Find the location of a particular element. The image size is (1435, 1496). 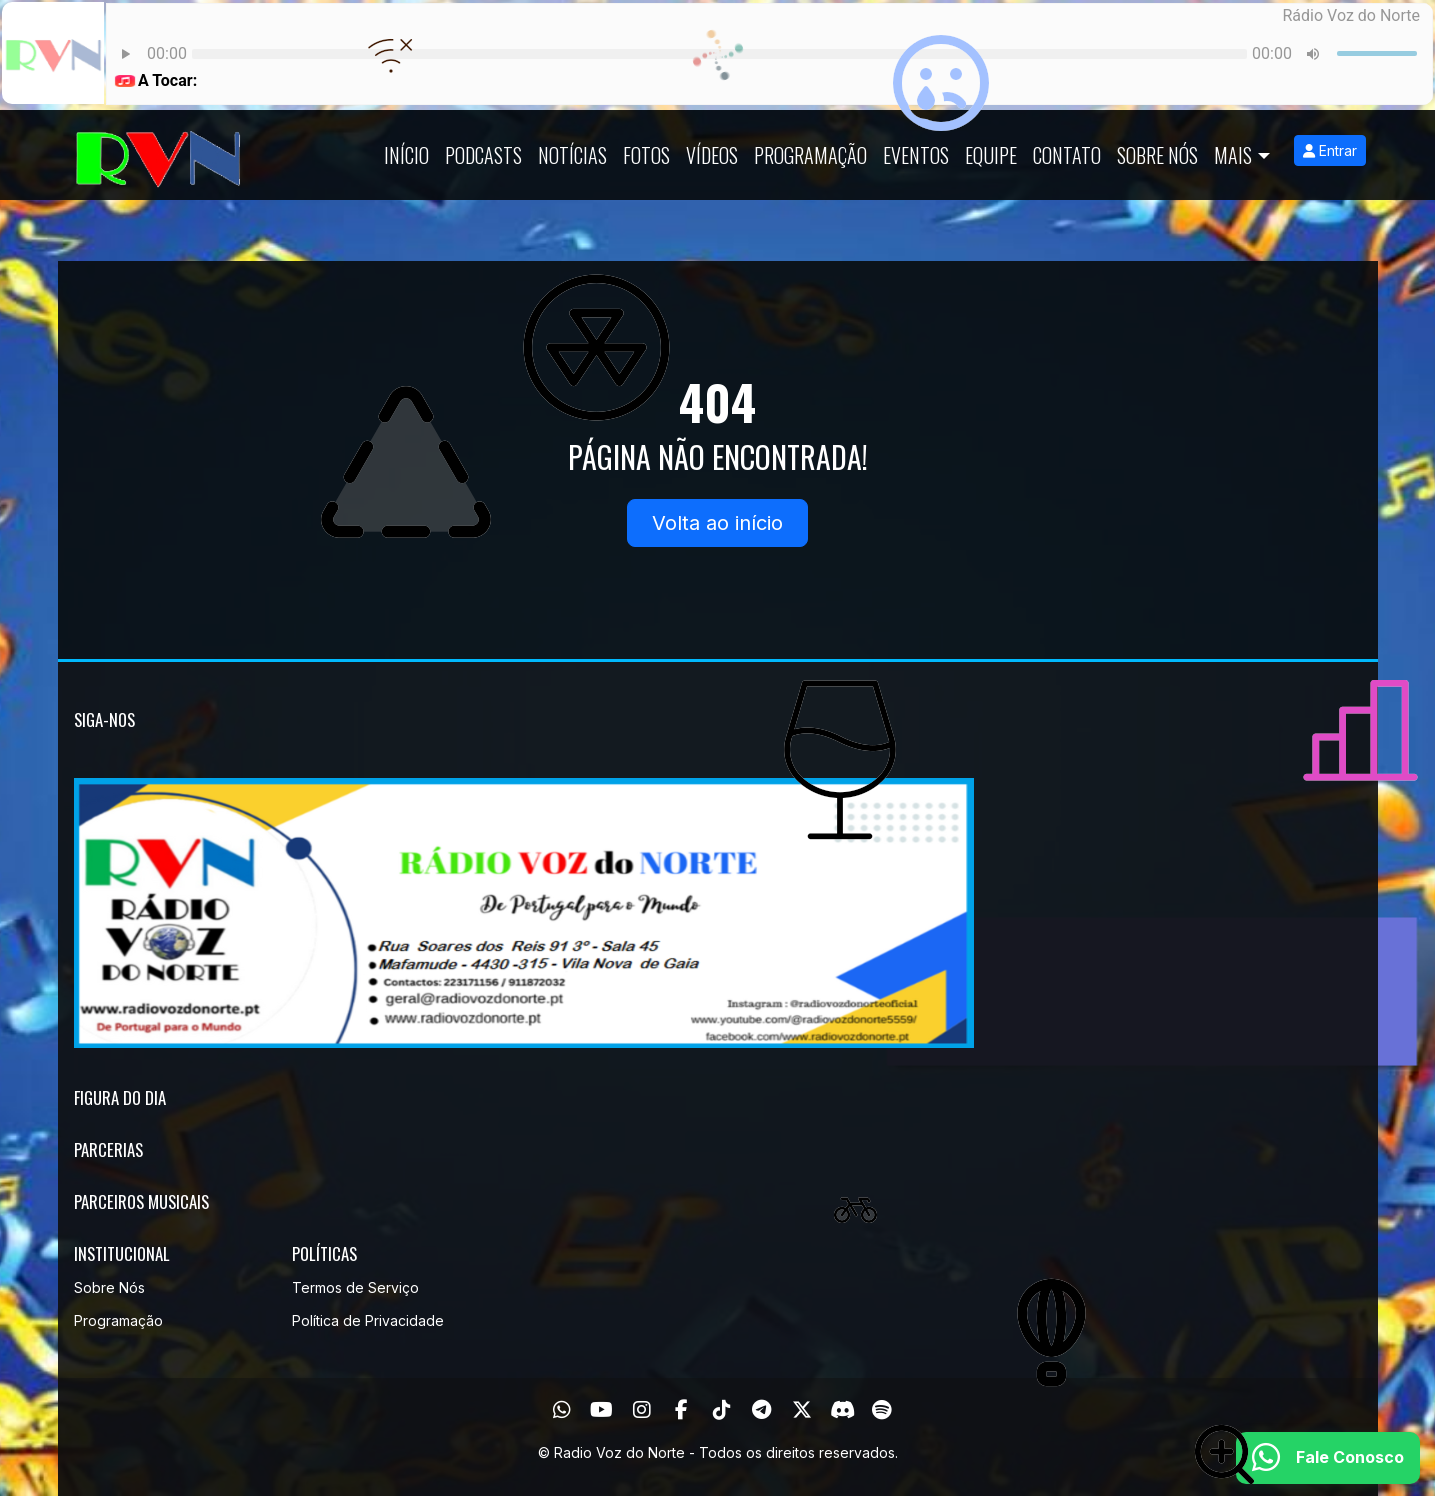

access bike-sharing or cycling services is located at coordinates (855, 1209).